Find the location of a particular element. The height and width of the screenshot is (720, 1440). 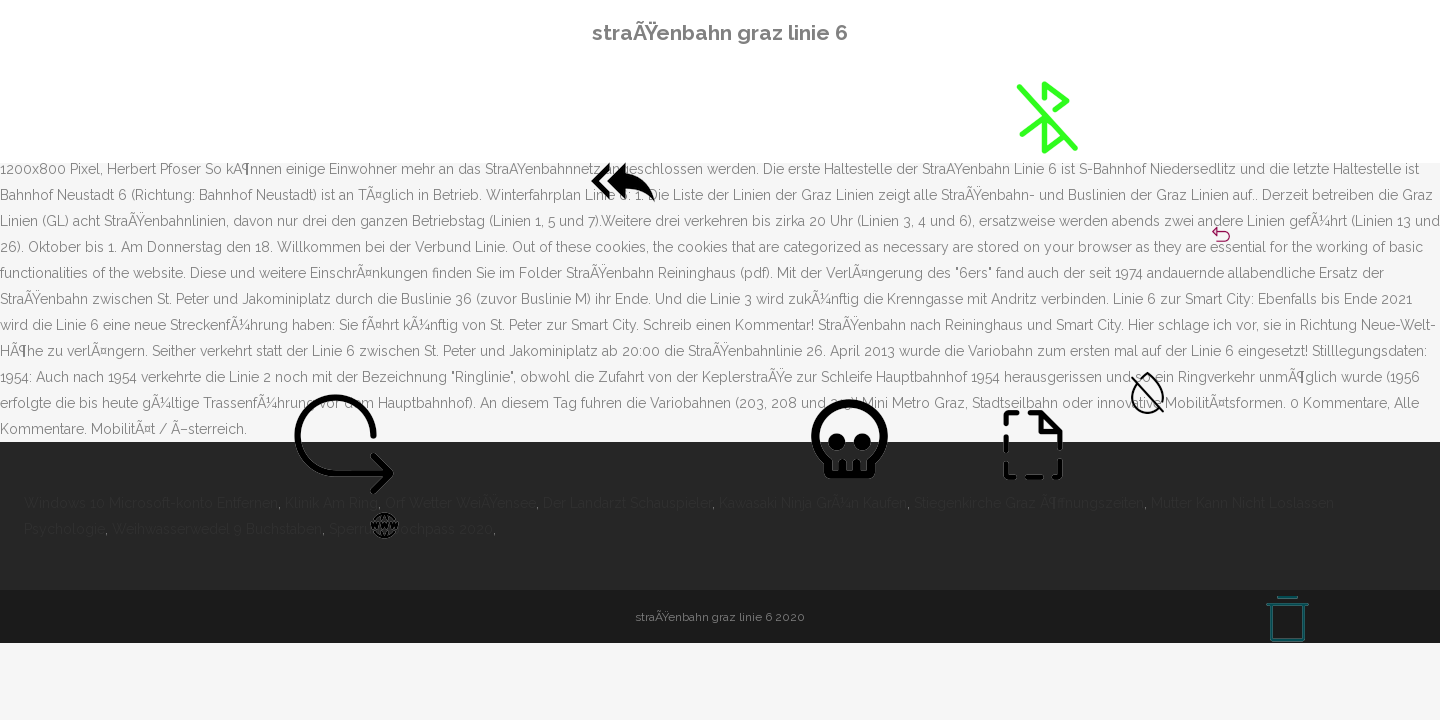

disable water or liquid detection is located at coordinates (1147, 394).